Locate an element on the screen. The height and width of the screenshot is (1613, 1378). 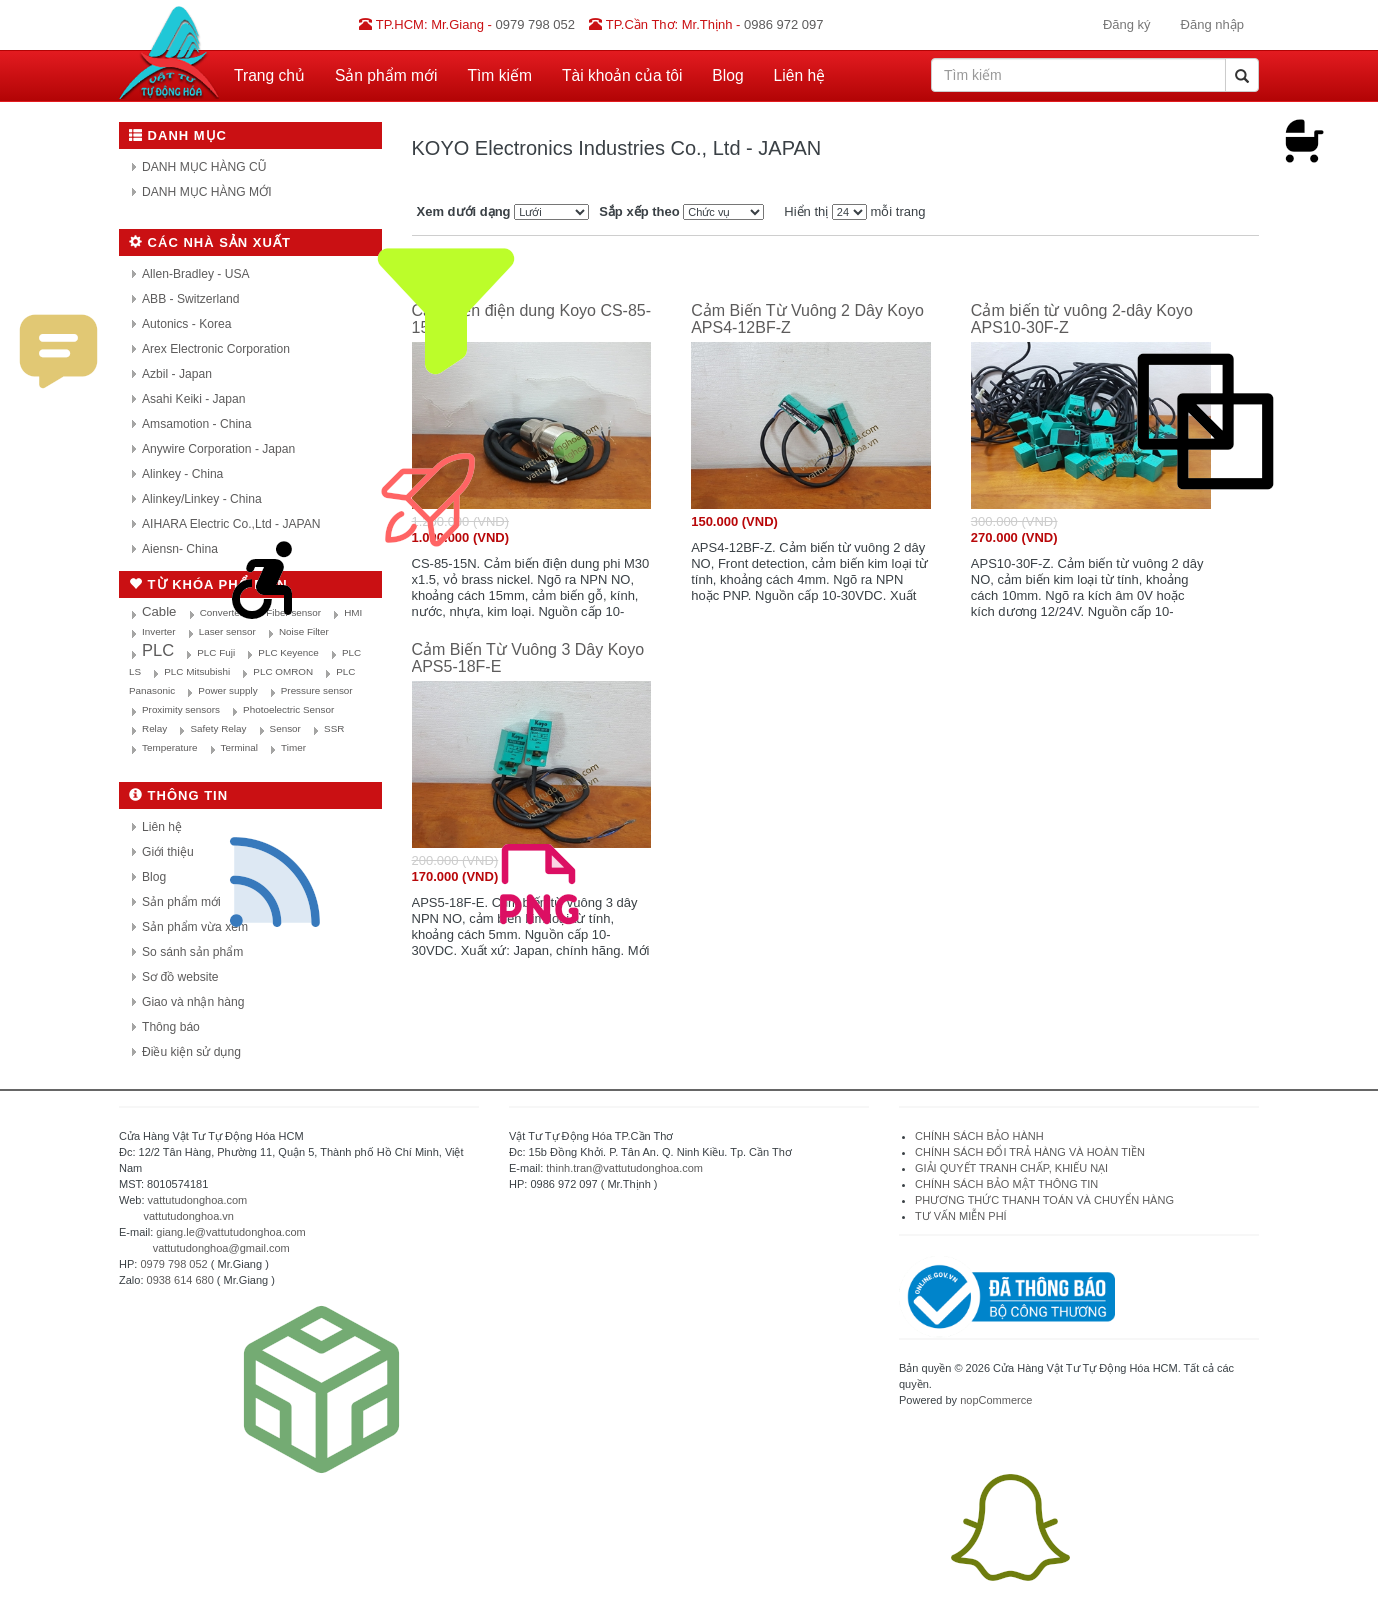
open messages or chat is located at coordinates (58, 349).